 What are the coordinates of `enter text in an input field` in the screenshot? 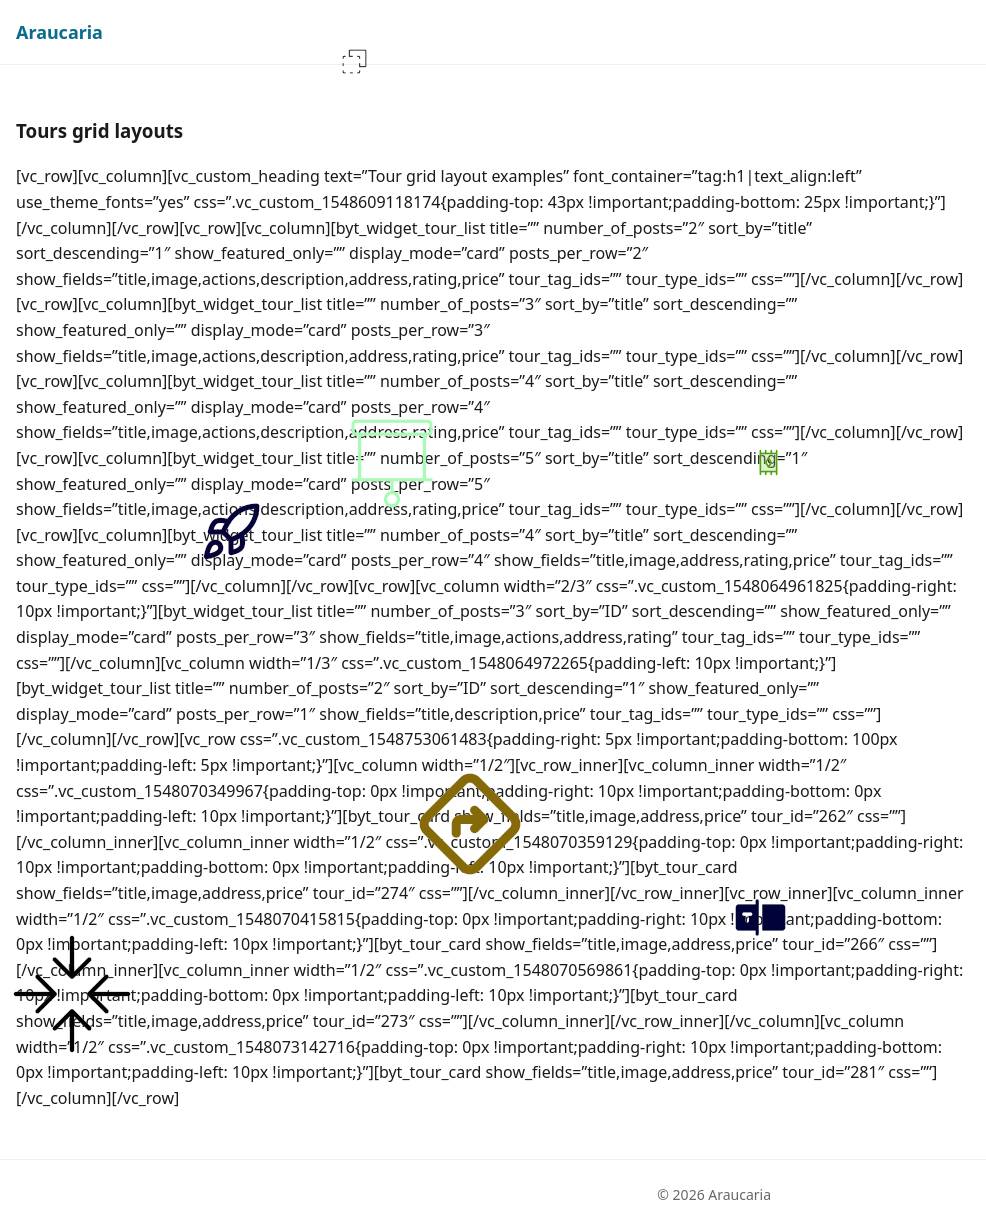 It's located at (760, 917).